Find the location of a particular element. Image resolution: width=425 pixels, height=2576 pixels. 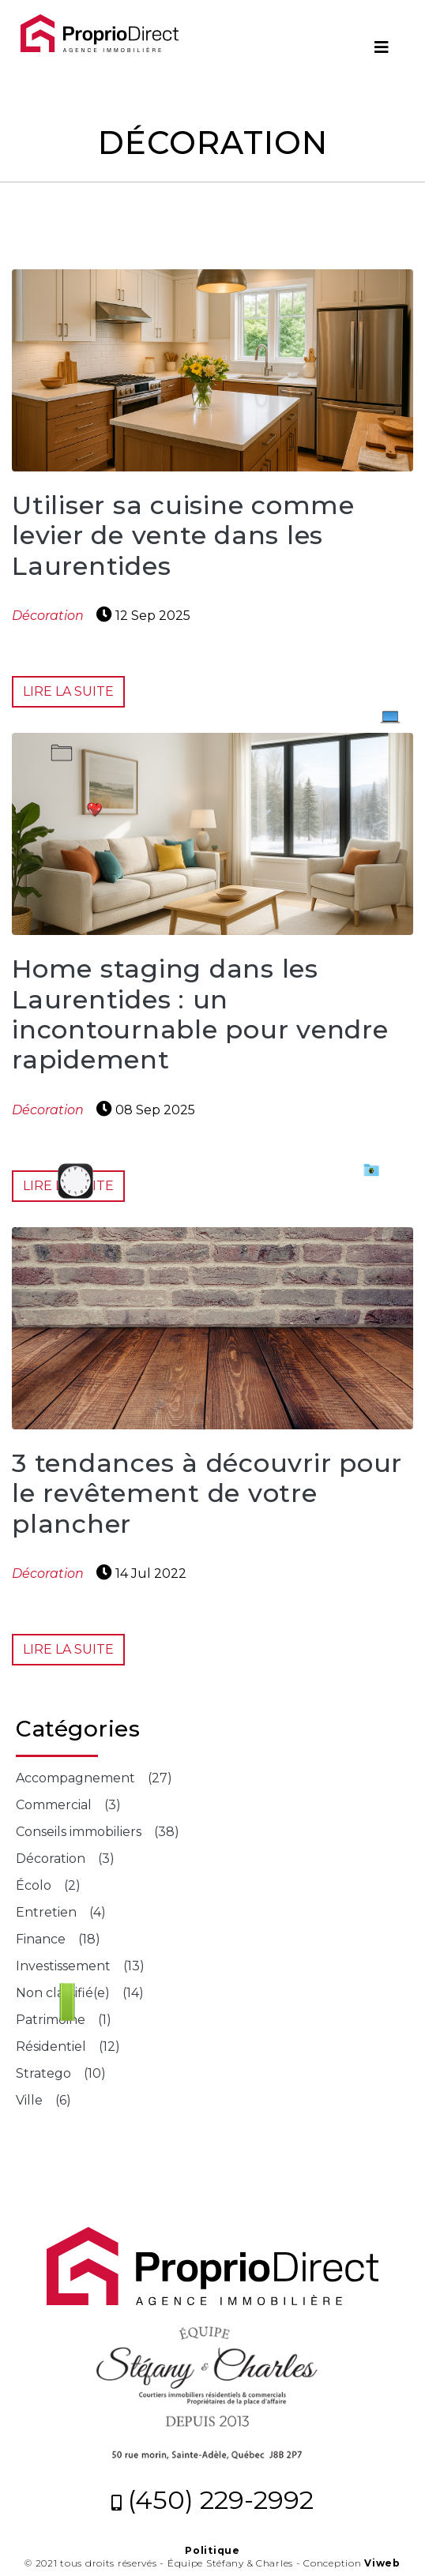

iPod nano device connected is located at coordinates (67, 2003).